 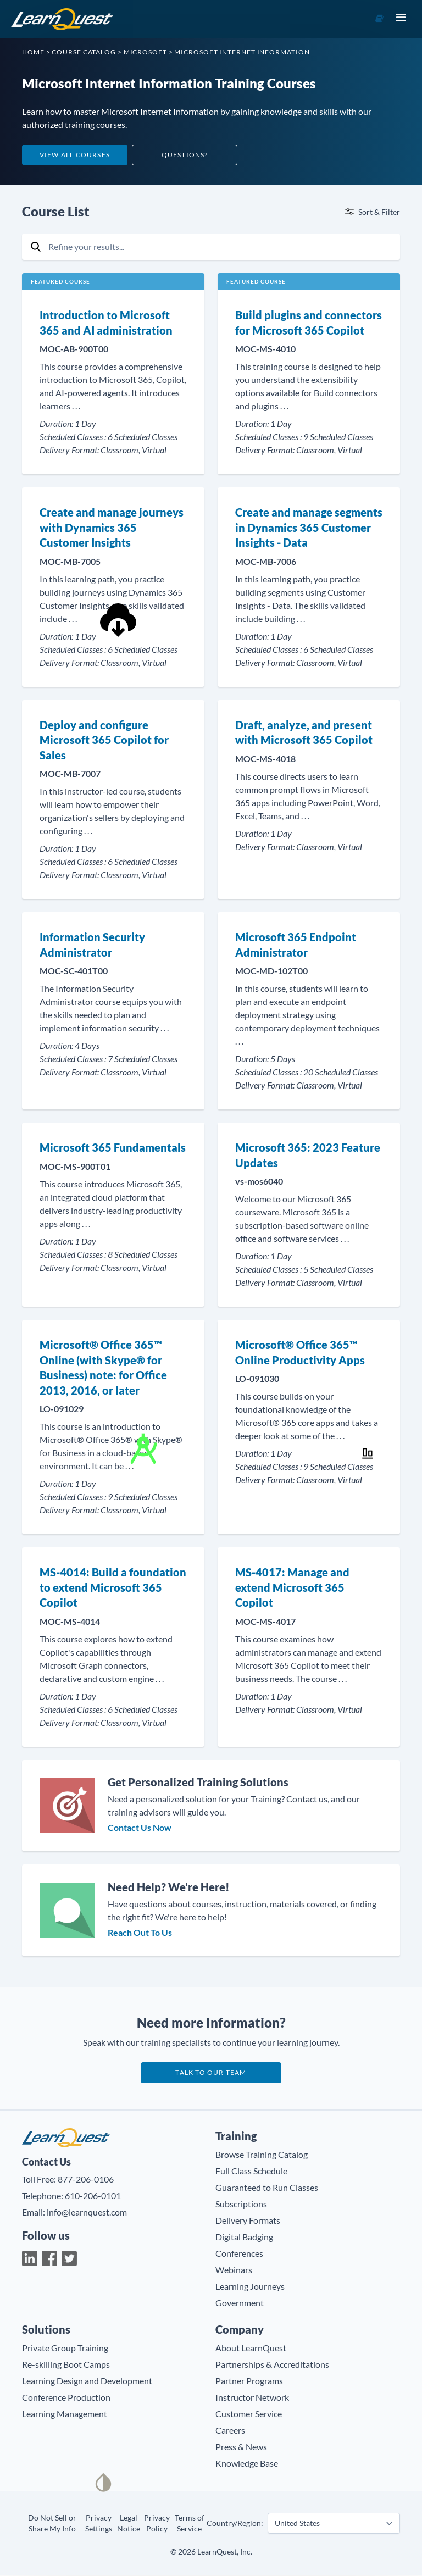 What do you see at coordinates (103, 2483) in the screenshot?
I see `adjust contrast settings` at bounding box center [103, 2483].